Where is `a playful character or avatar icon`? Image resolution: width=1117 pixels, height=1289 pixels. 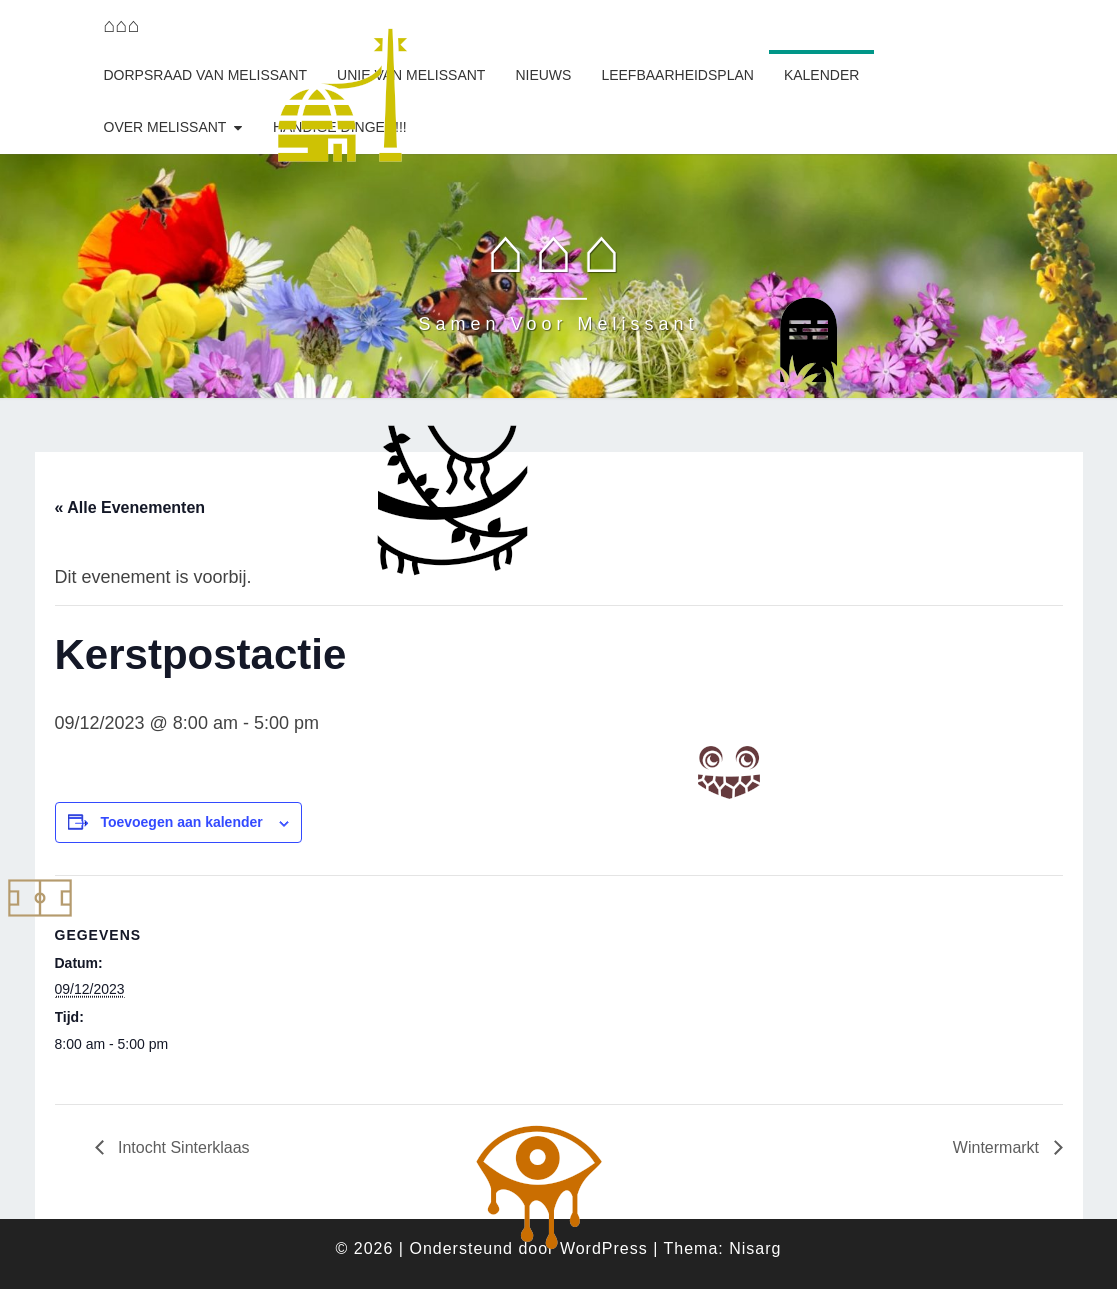
a playful character or avatar icon is located at coordinates (729, 773).